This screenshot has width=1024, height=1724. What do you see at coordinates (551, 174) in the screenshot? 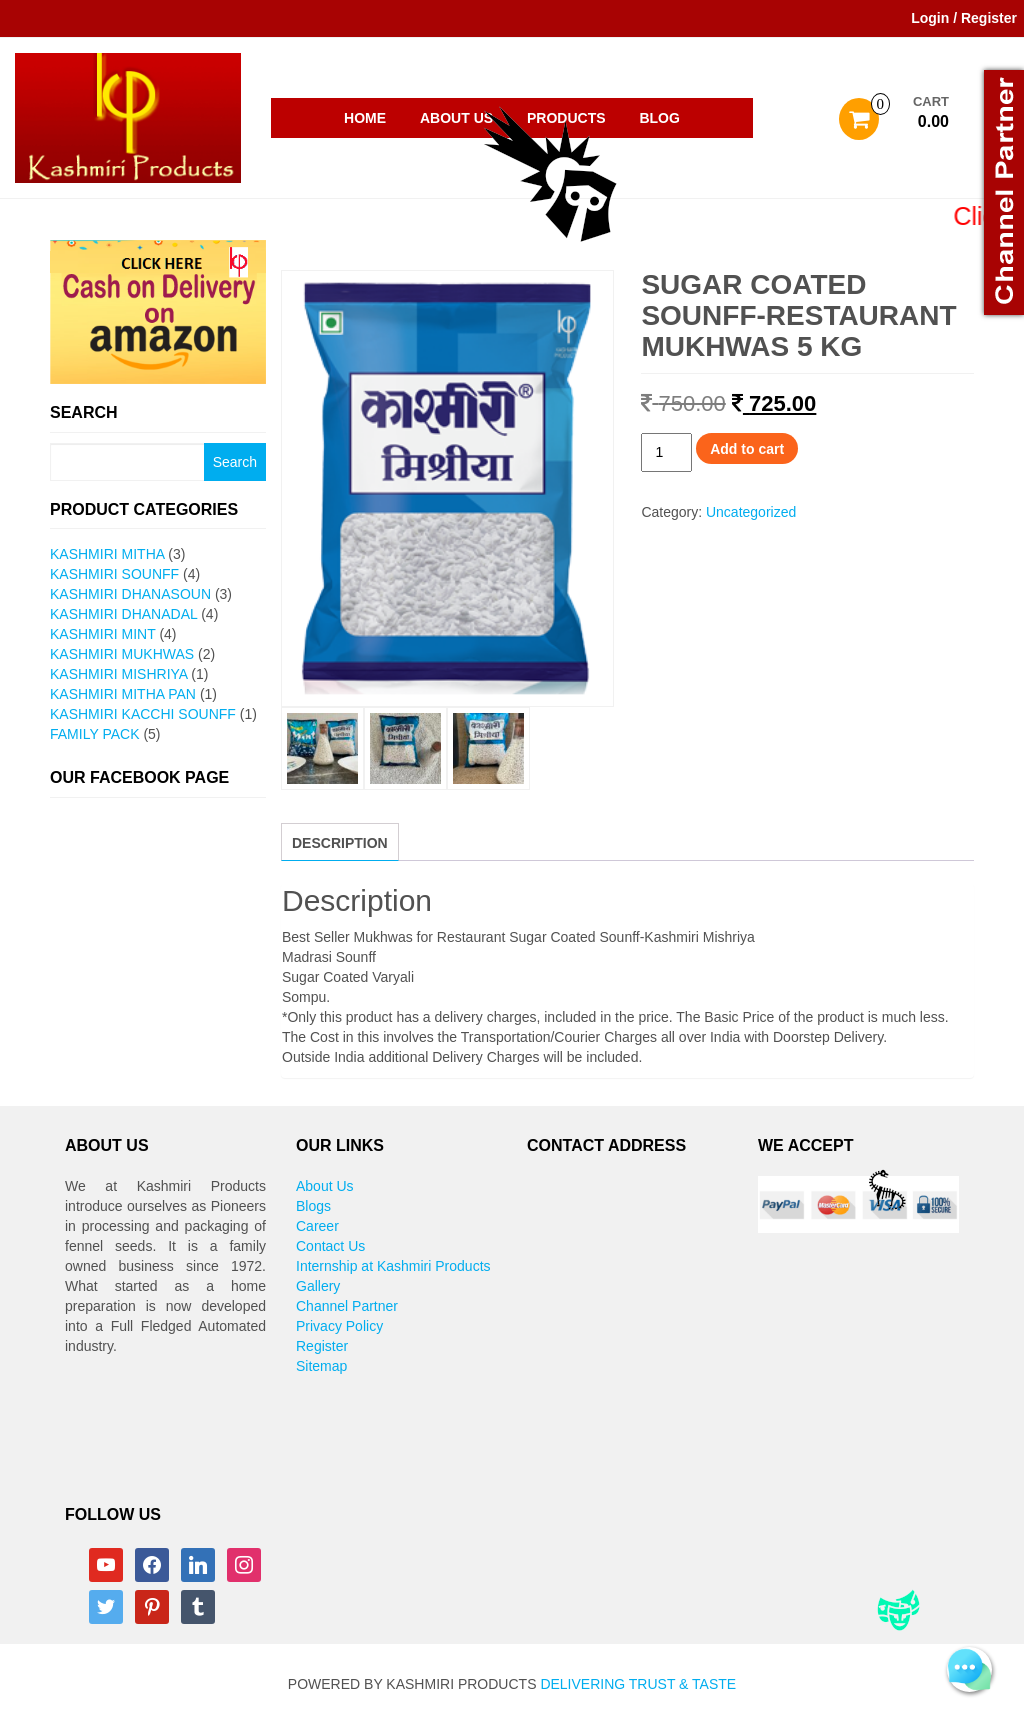
I see `indicates critical hit or headshot damage` at bounding box center [551, 174].